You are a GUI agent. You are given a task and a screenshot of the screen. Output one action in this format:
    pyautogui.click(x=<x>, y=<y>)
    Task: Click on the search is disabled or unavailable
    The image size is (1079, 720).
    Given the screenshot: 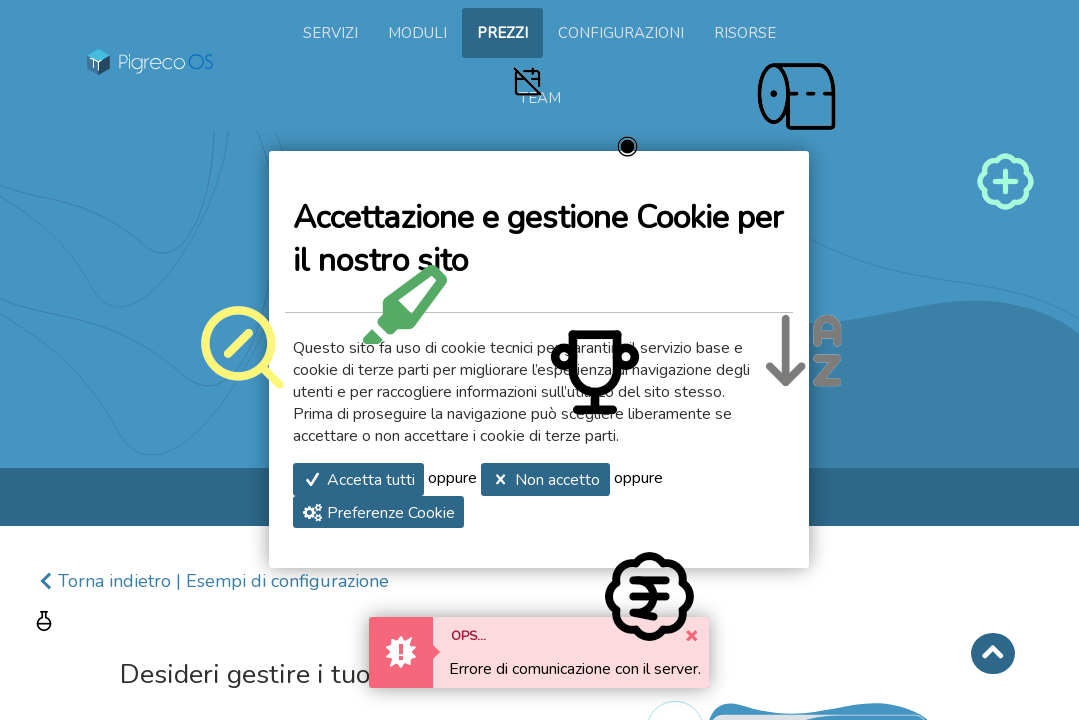 What is the action you would take?
    pyautogui.click(x=242, y=347)
    